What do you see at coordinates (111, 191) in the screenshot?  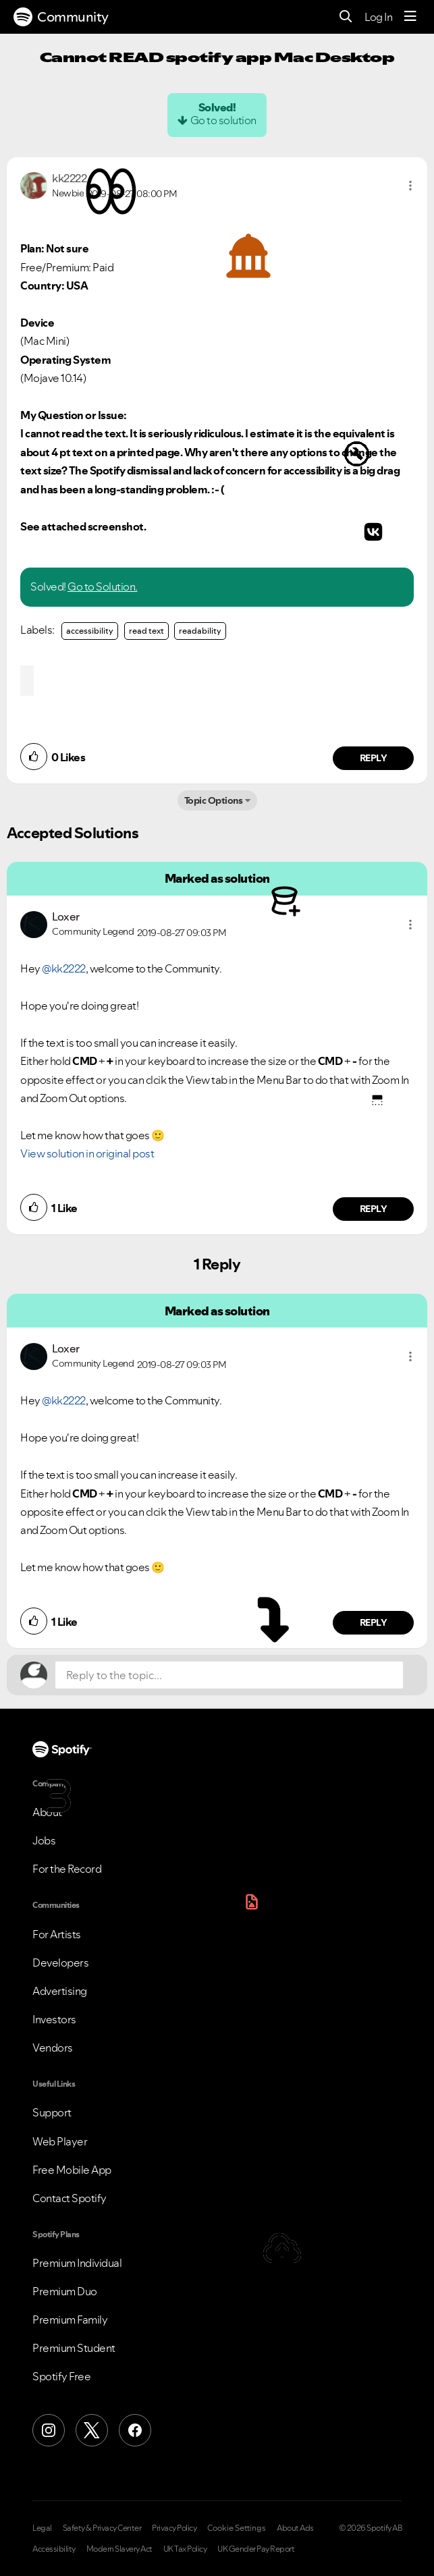 I see `indicates someone is viewing or watching` at bounding box center [111, 191].